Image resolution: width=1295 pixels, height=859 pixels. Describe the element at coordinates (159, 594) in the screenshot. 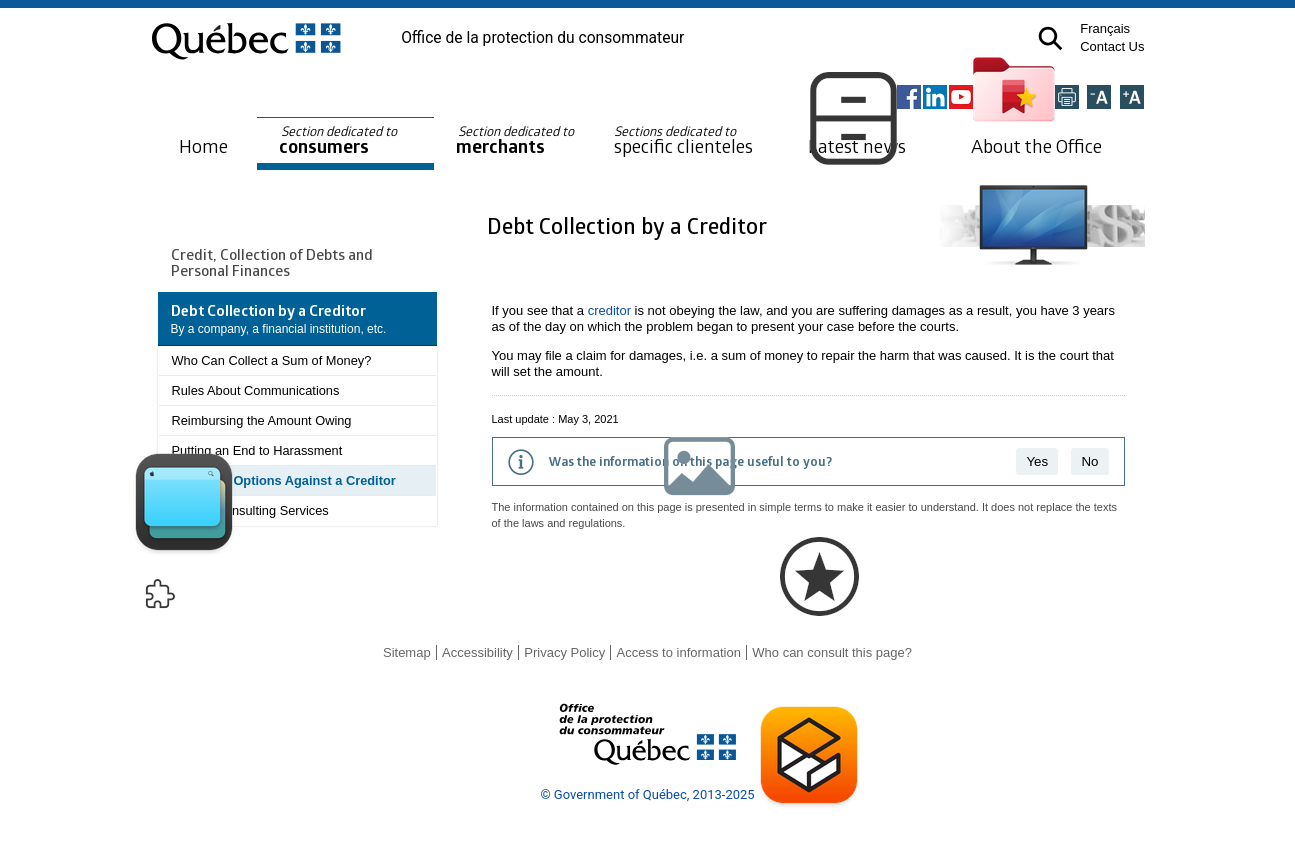

I see `manage browser extensions` at that location.